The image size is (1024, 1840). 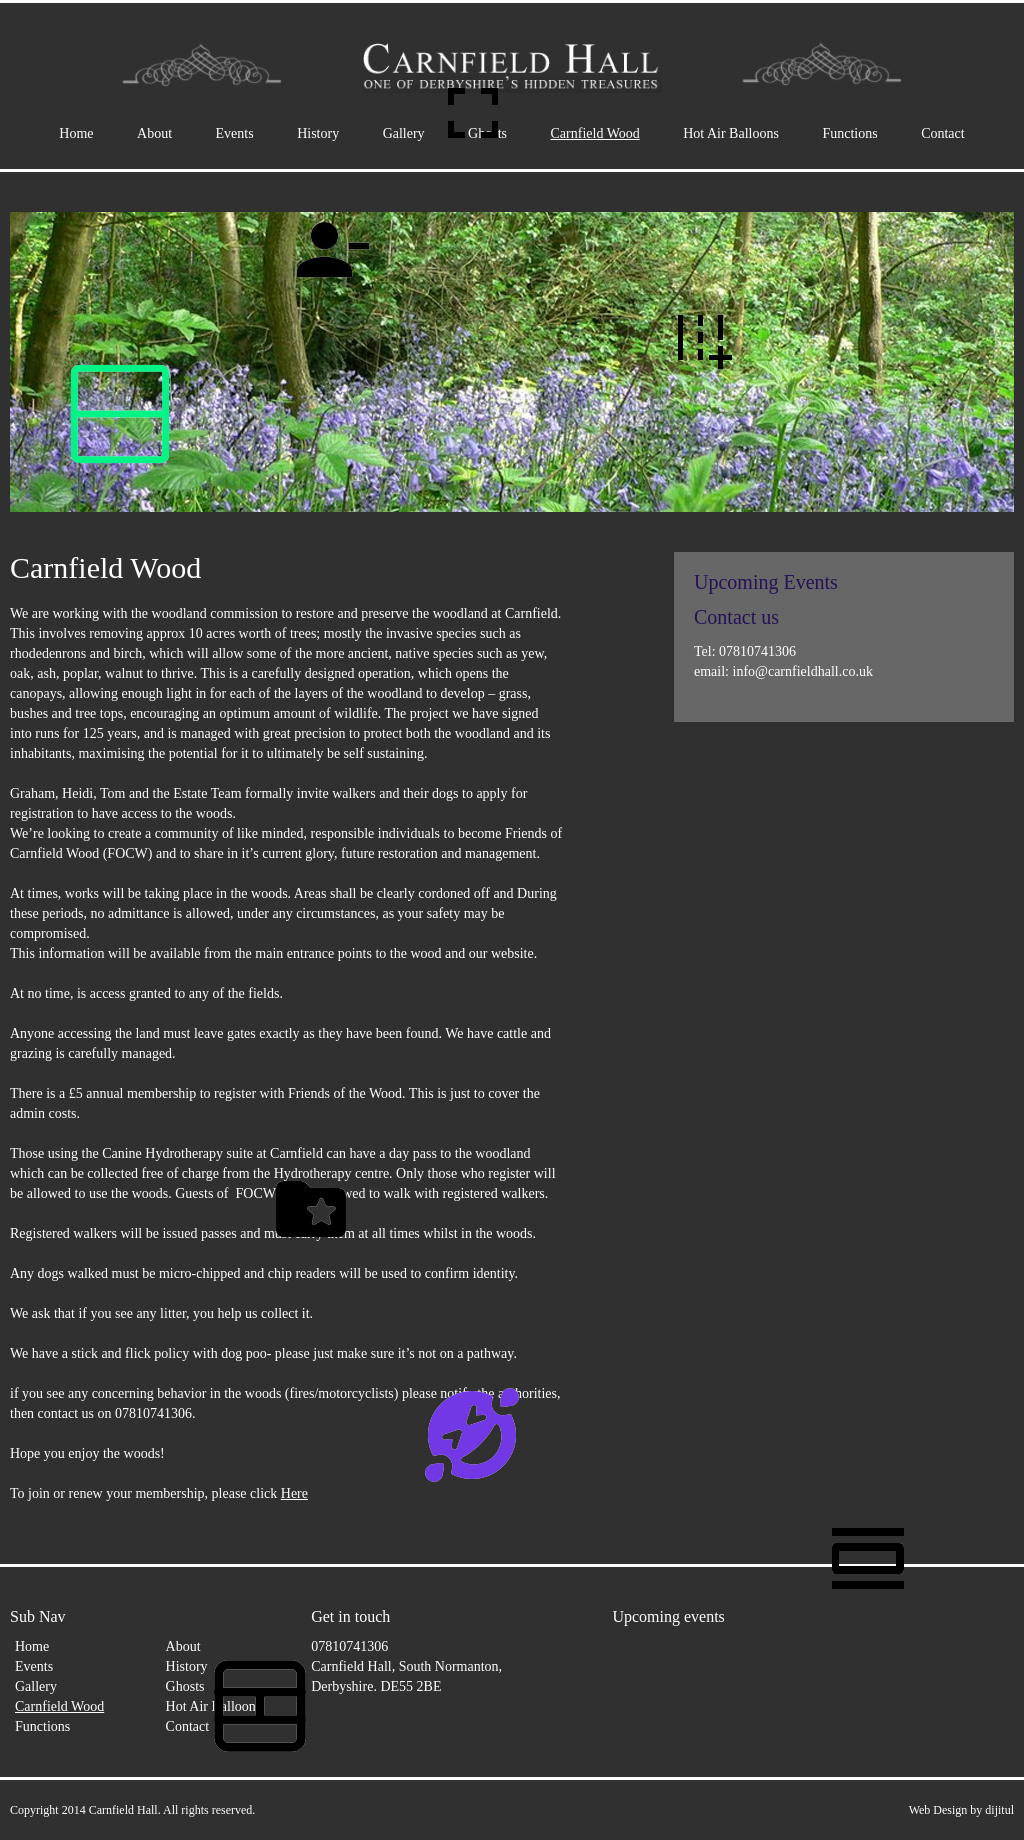 I want to click on scan a QR code or barcode, so click(x=473, y=113).